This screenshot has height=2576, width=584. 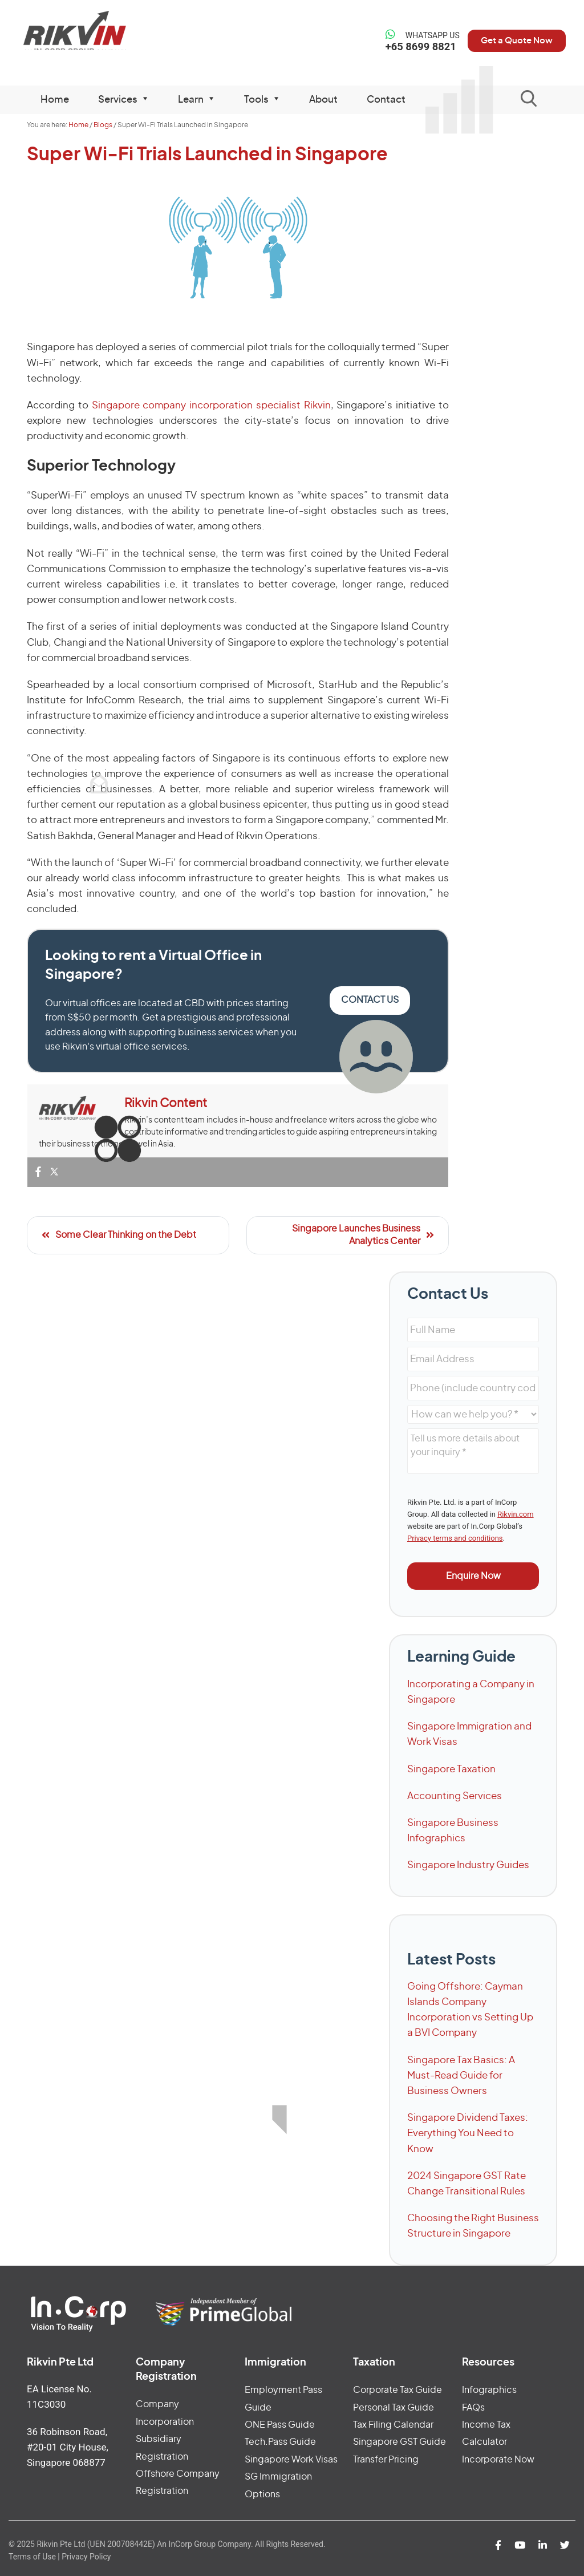 I want to click on indicates no cellular signal available, so click(x=461, y=102).